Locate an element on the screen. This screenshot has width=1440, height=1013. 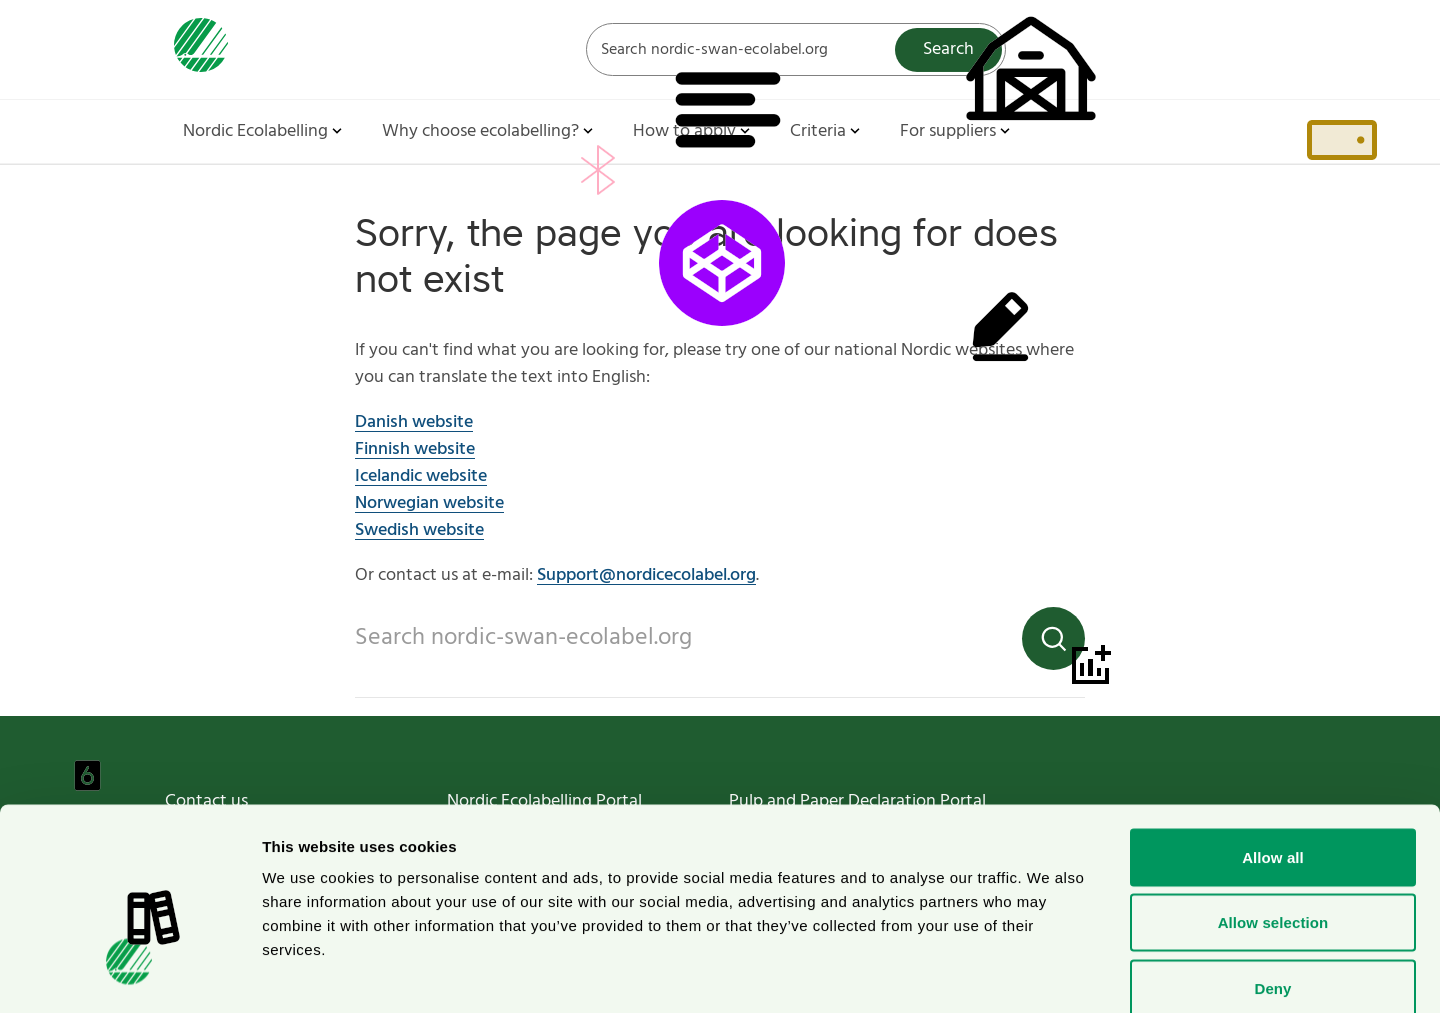
edit content or text is located at coordinates (1000, 326).